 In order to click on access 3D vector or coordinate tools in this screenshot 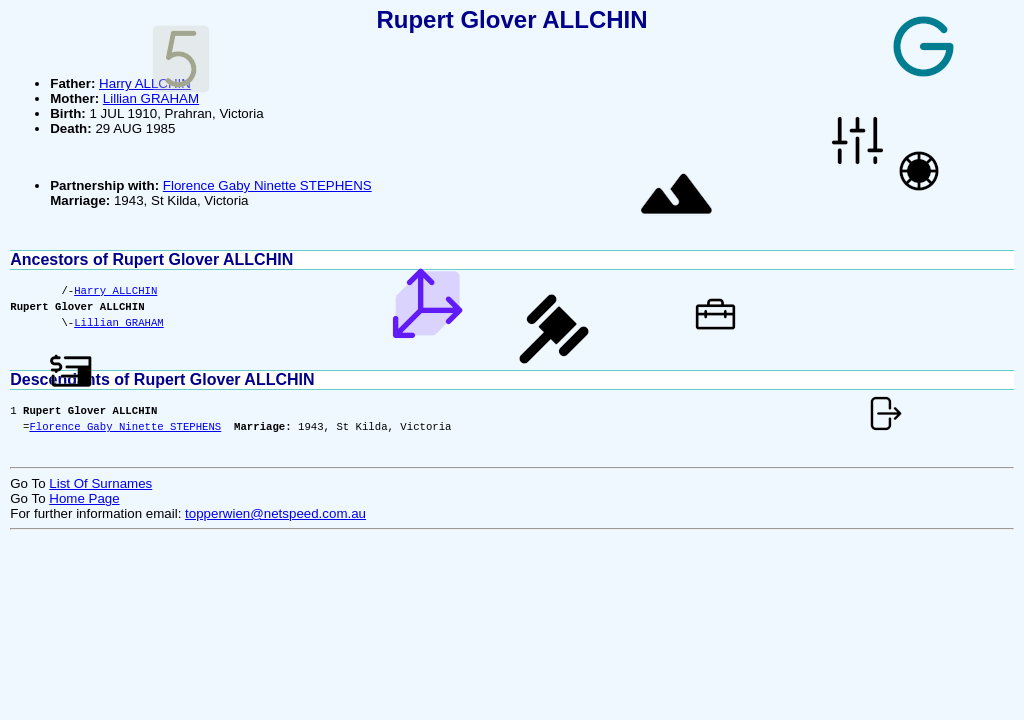, I will do `click(423, 307)`.